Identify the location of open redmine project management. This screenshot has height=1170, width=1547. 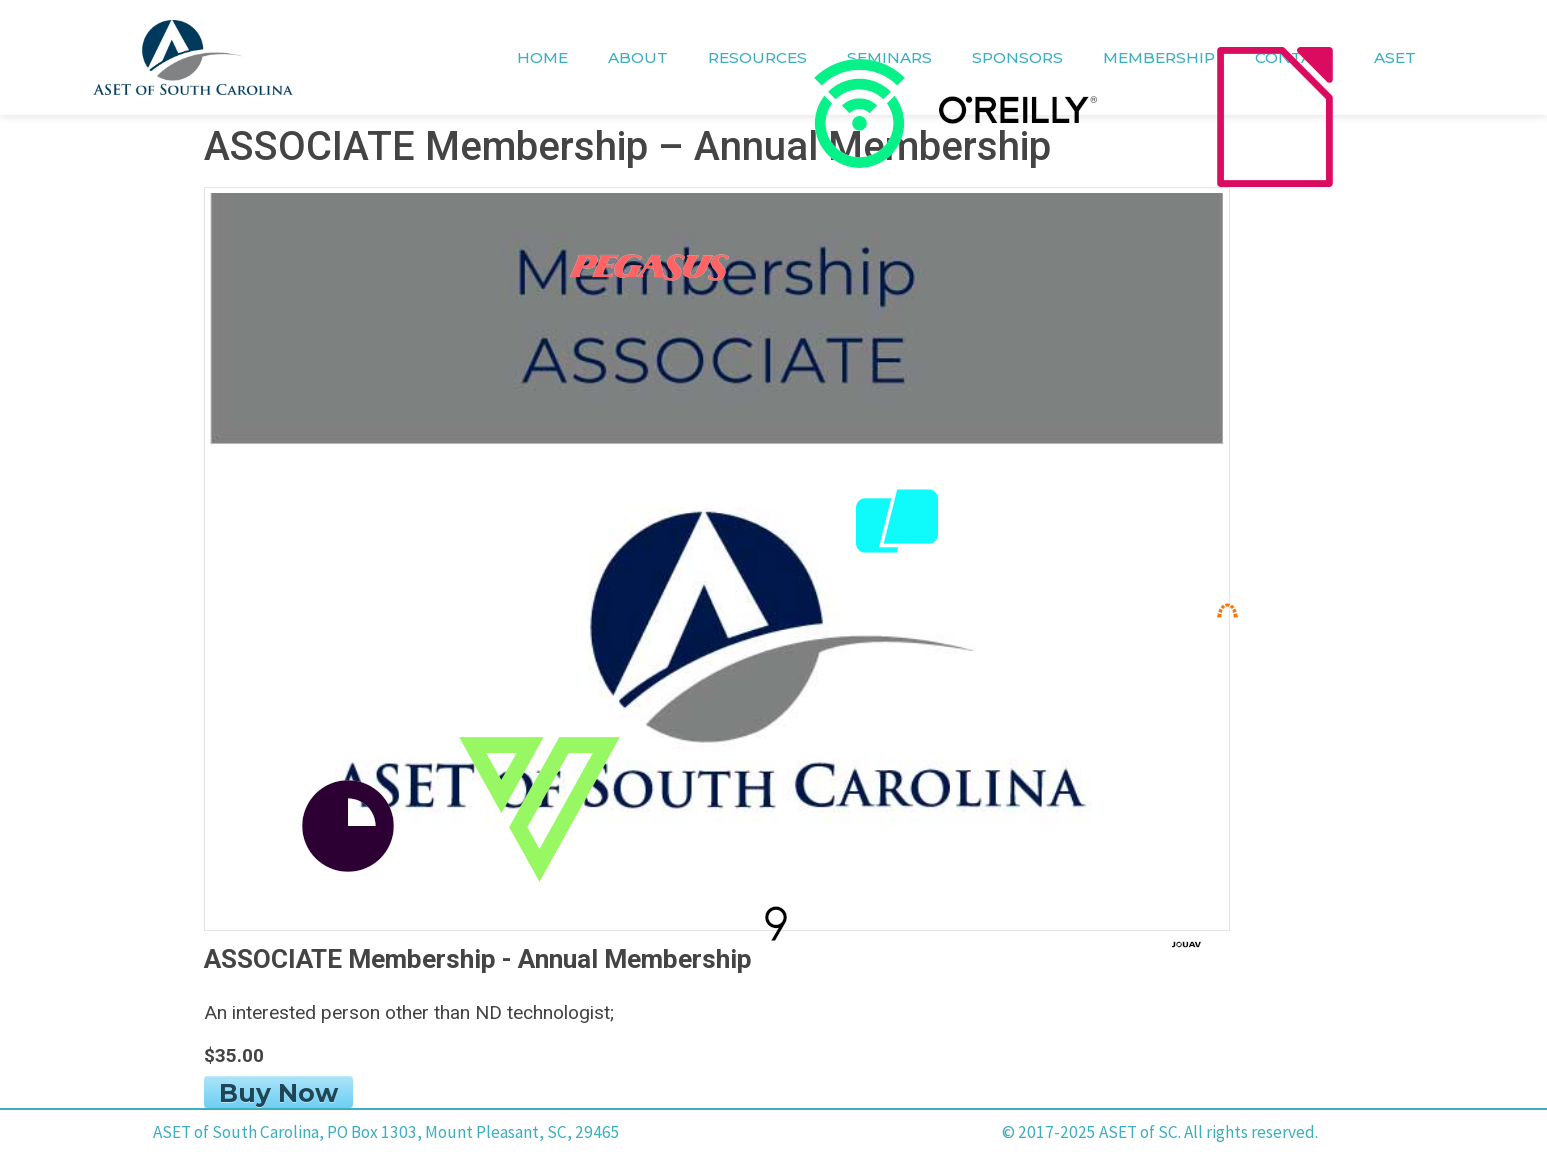
(1227, 610).